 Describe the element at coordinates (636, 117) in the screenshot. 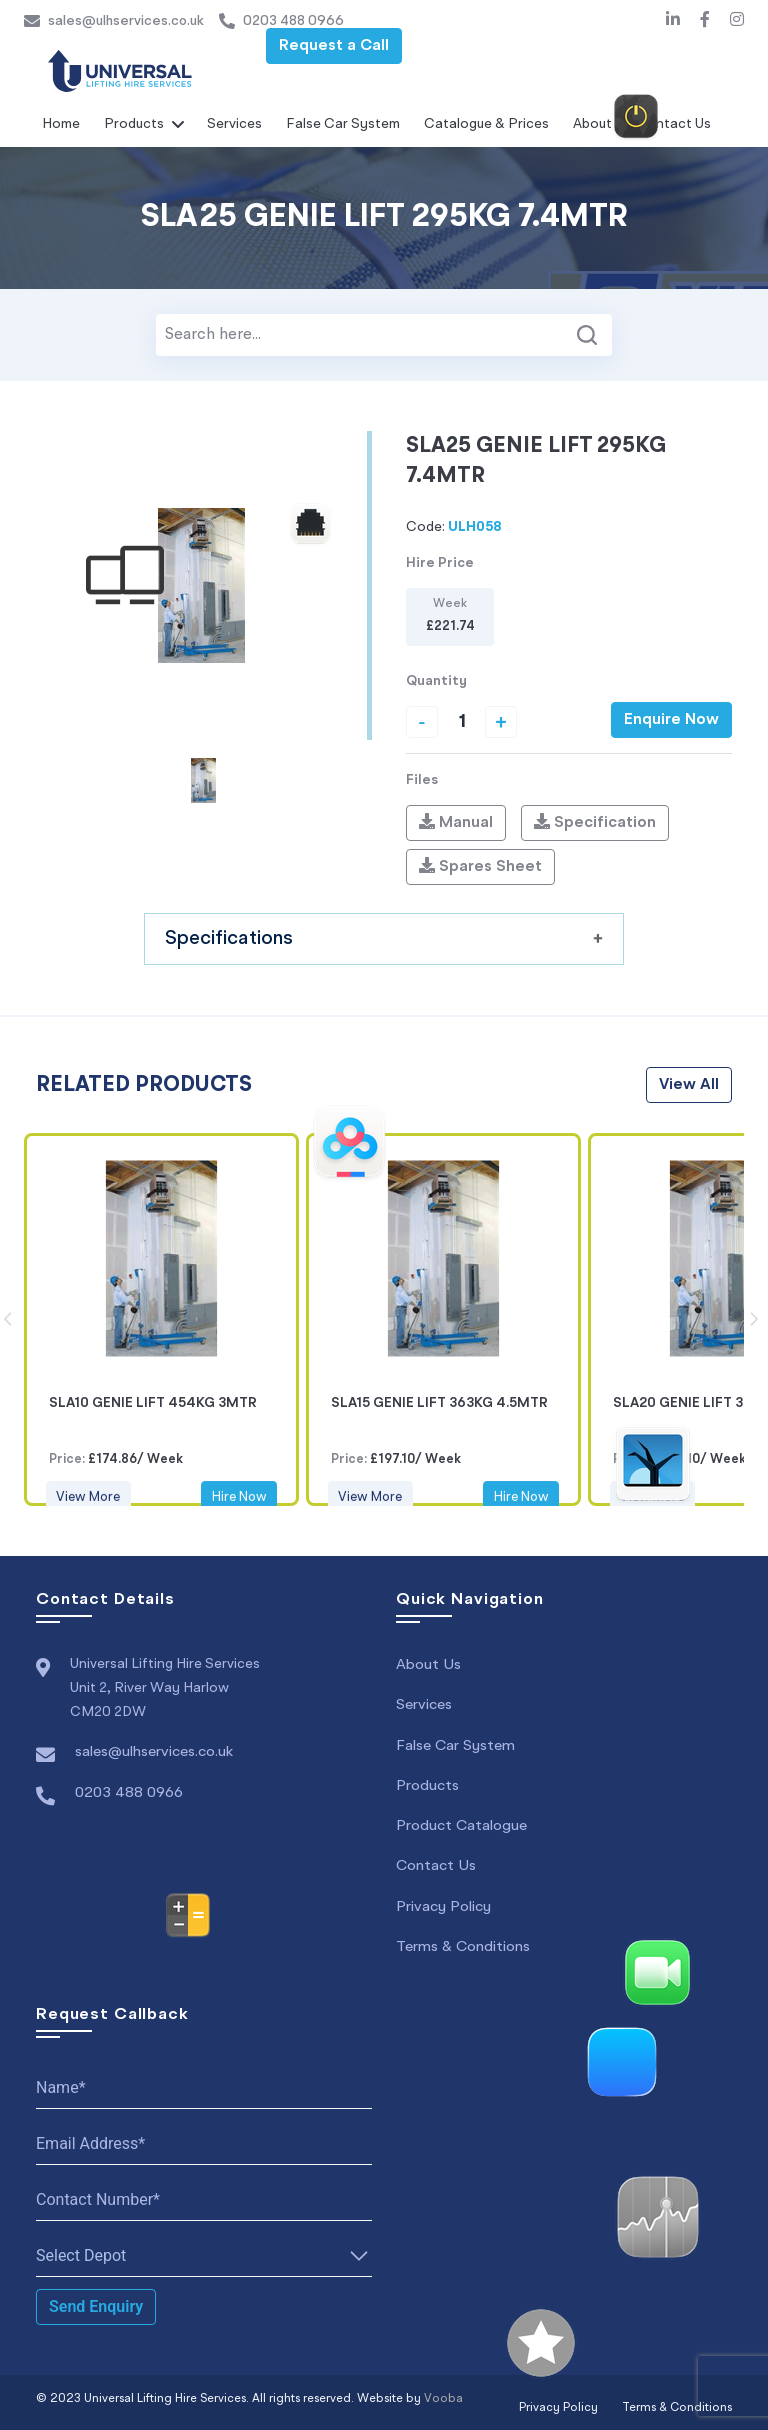

I see `configure wake-on-lan network settings` at that location.